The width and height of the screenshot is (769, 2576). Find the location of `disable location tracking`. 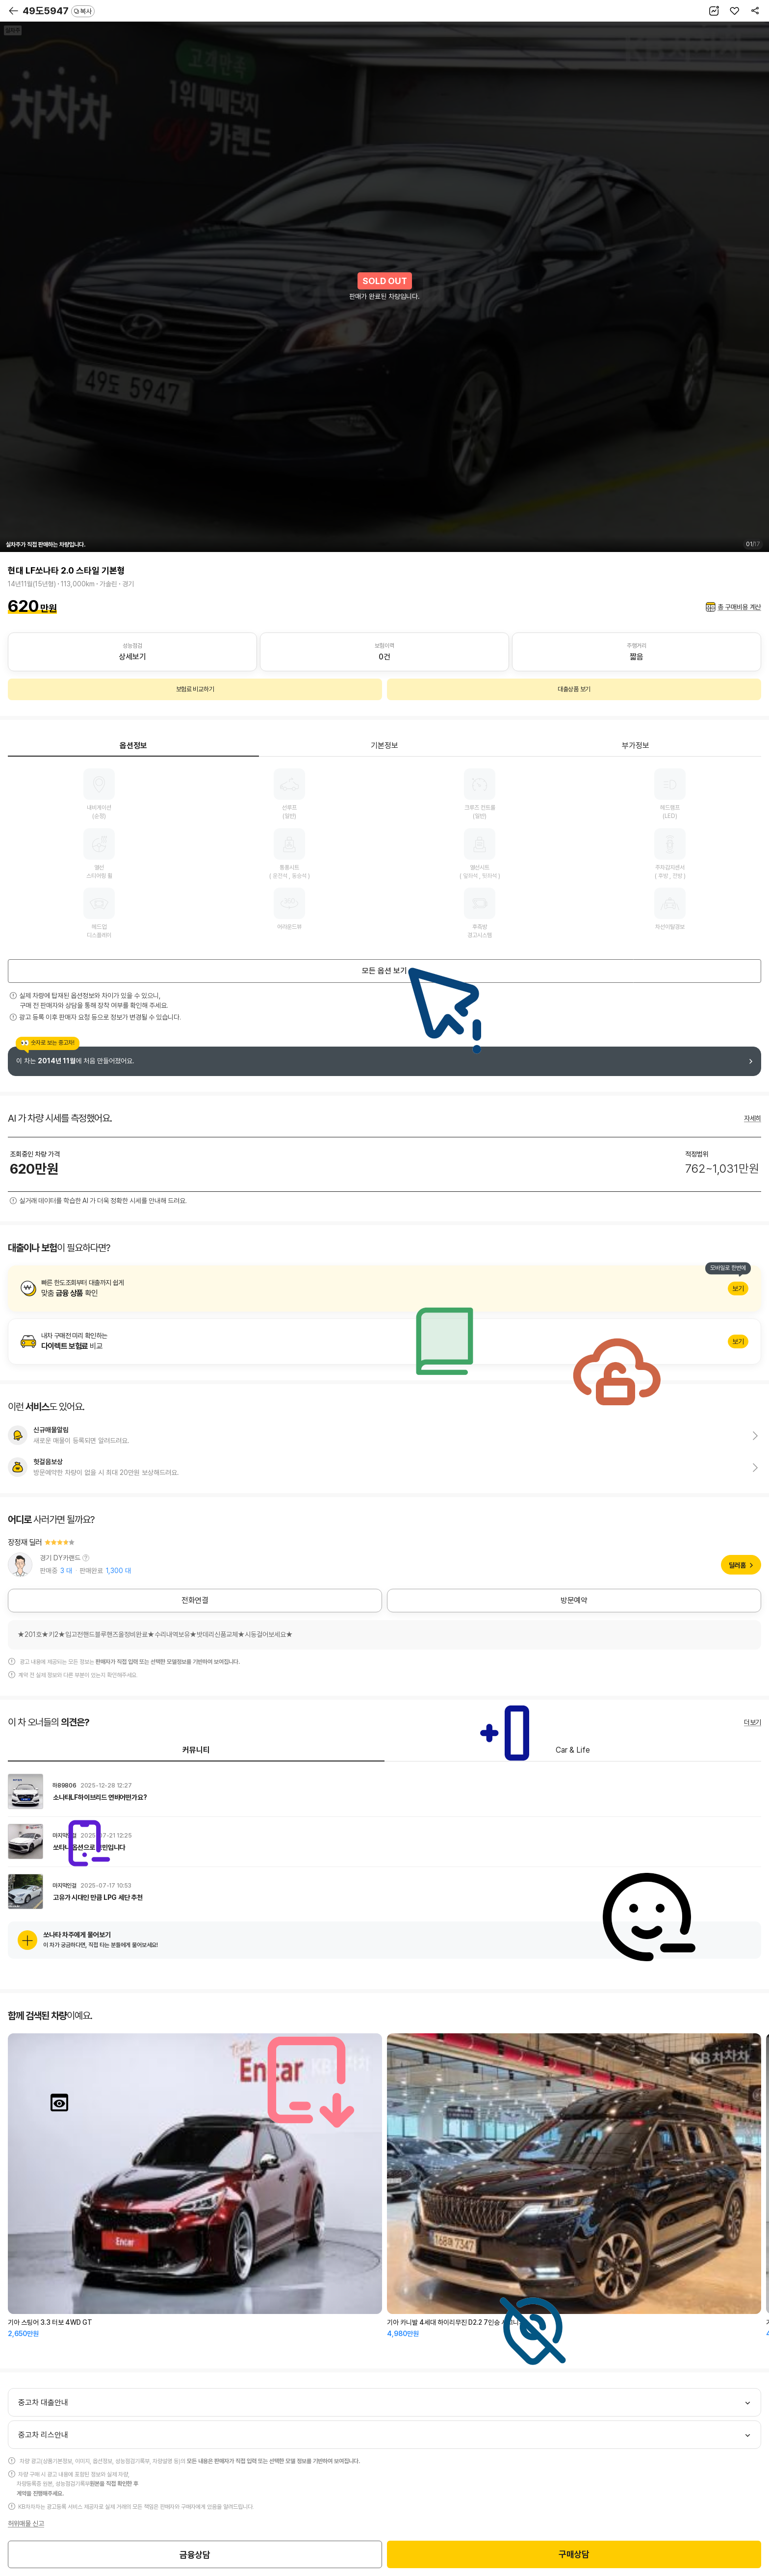

disable location tracking is located at coordinates (533, 2330).